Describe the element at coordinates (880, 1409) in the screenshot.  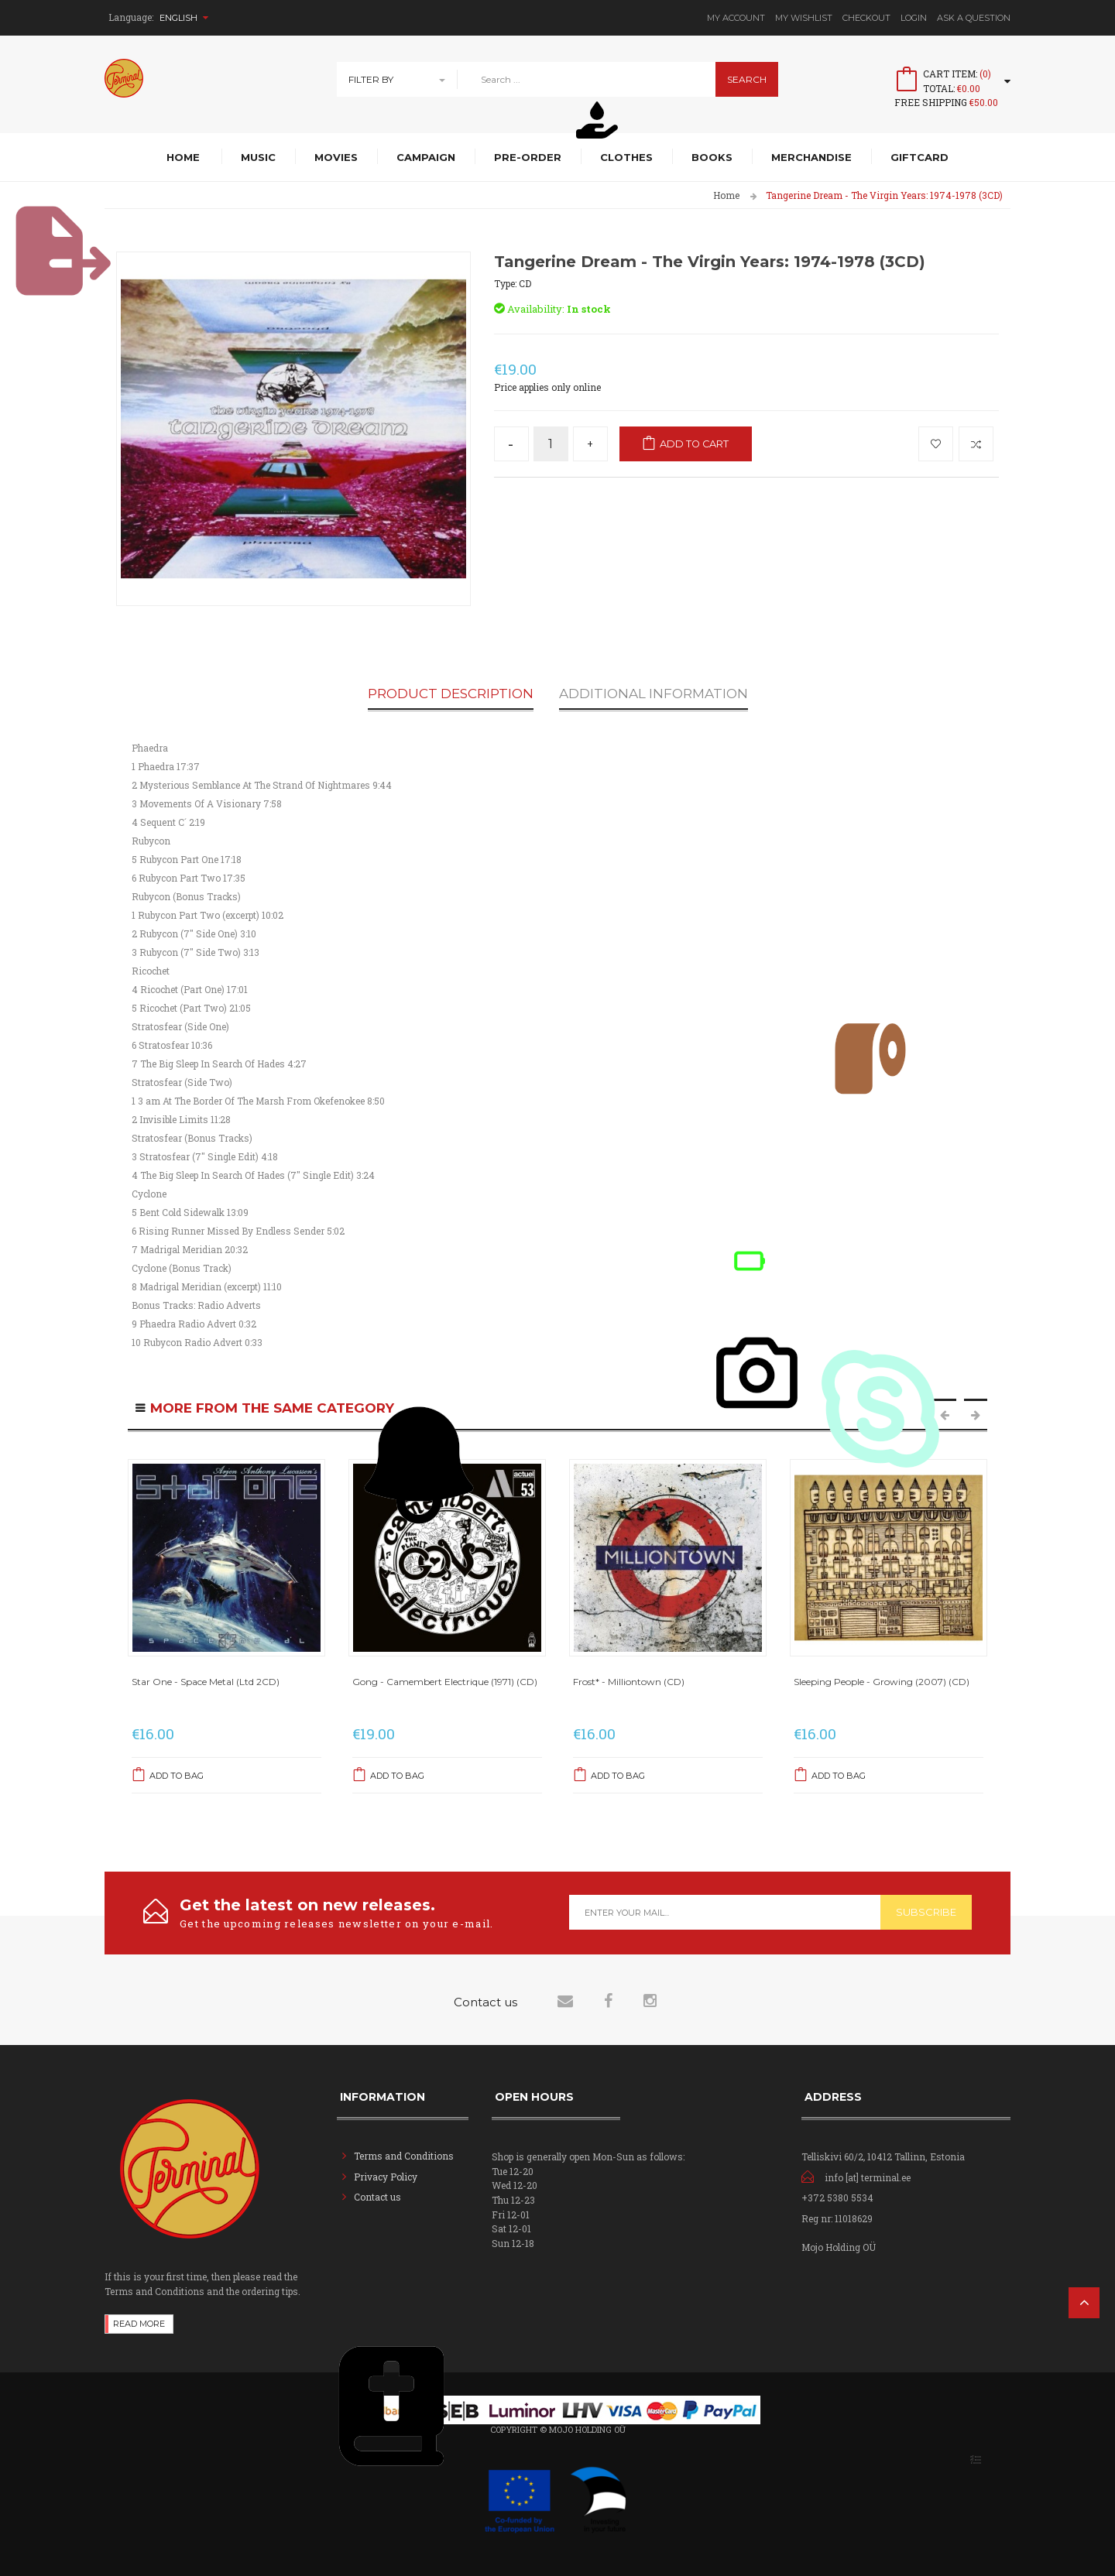
I see `open Skype app` at that location.